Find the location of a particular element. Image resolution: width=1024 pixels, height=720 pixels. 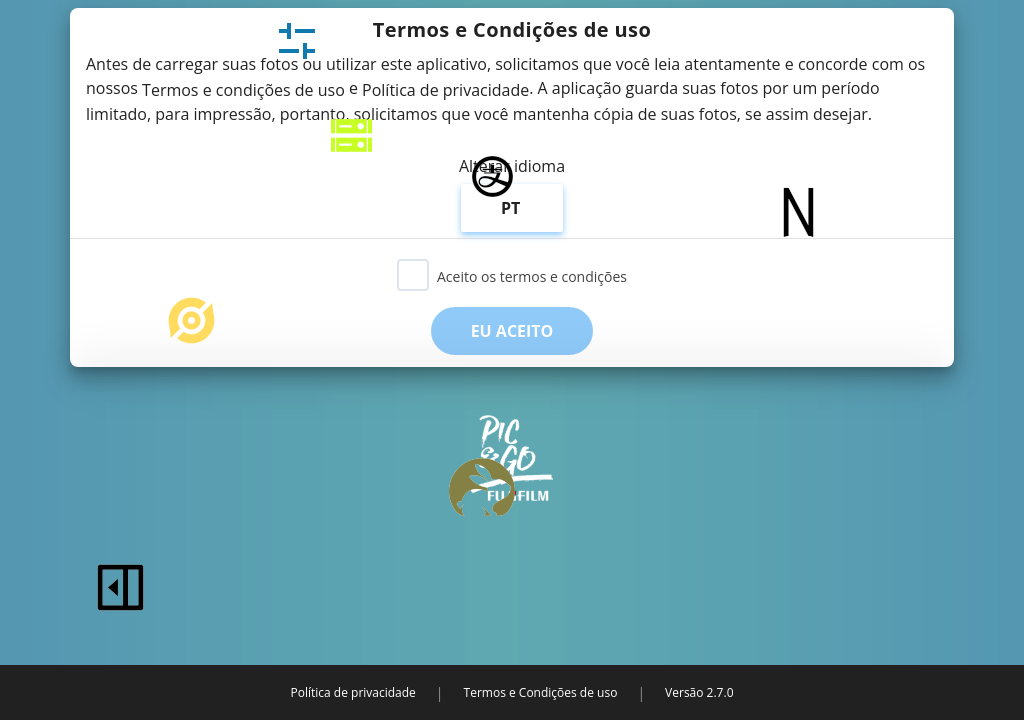

coderabbit logo - ai-powered code review platform is located at coordinates (482, 487).